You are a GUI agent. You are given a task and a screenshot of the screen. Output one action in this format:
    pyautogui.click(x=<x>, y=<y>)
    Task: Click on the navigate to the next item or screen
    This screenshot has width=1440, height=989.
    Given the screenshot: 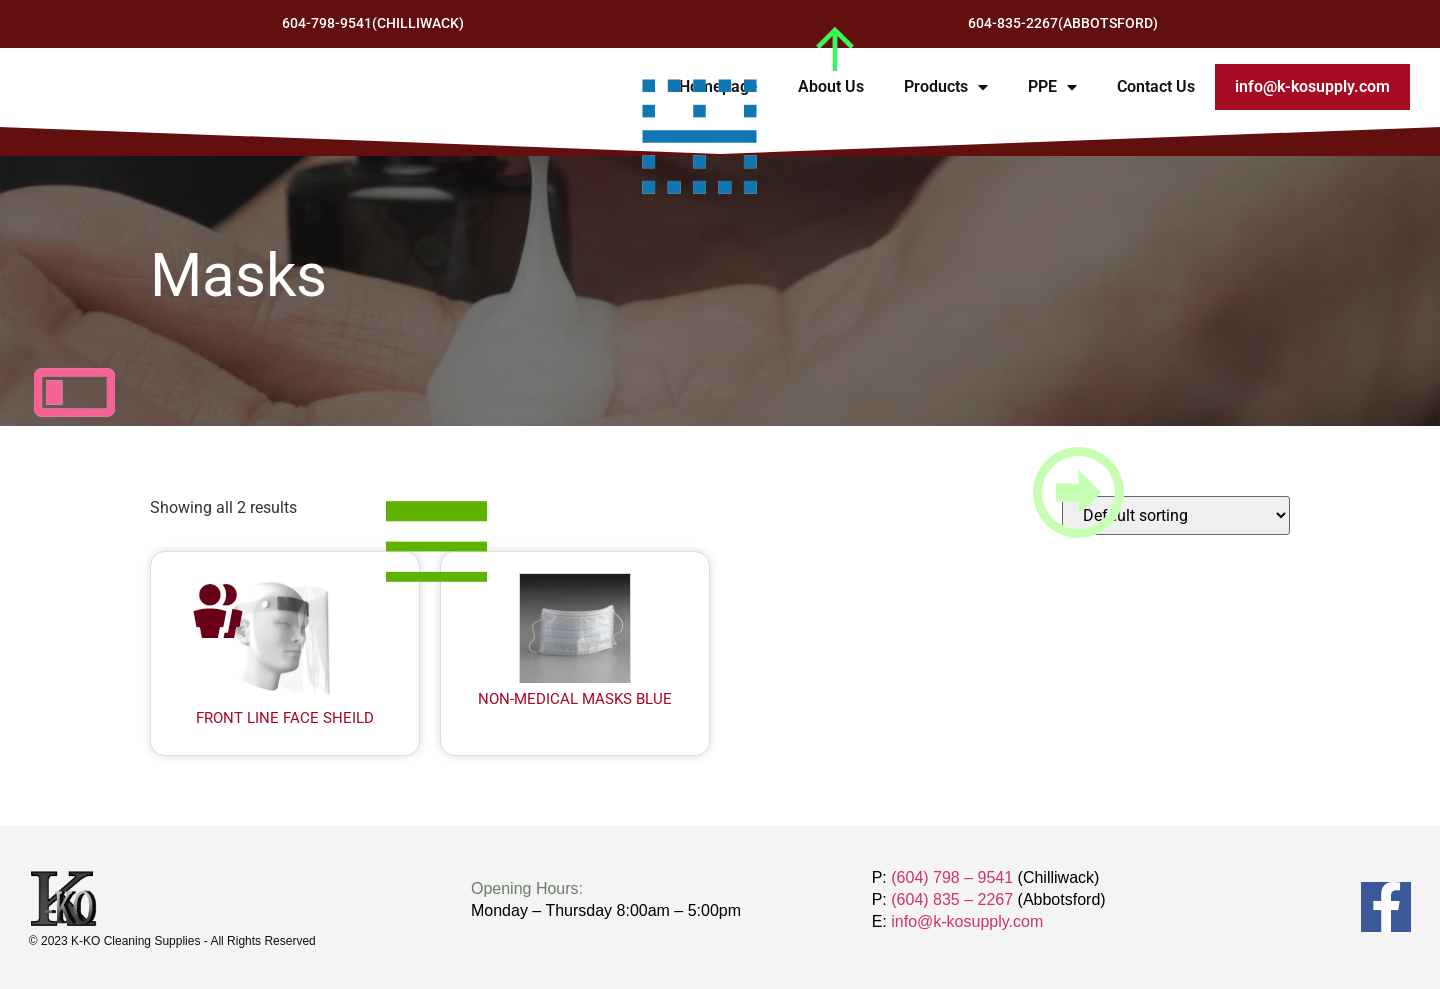 What is the action you would take?
    pyautogui.click(x=1078, y=492)
    